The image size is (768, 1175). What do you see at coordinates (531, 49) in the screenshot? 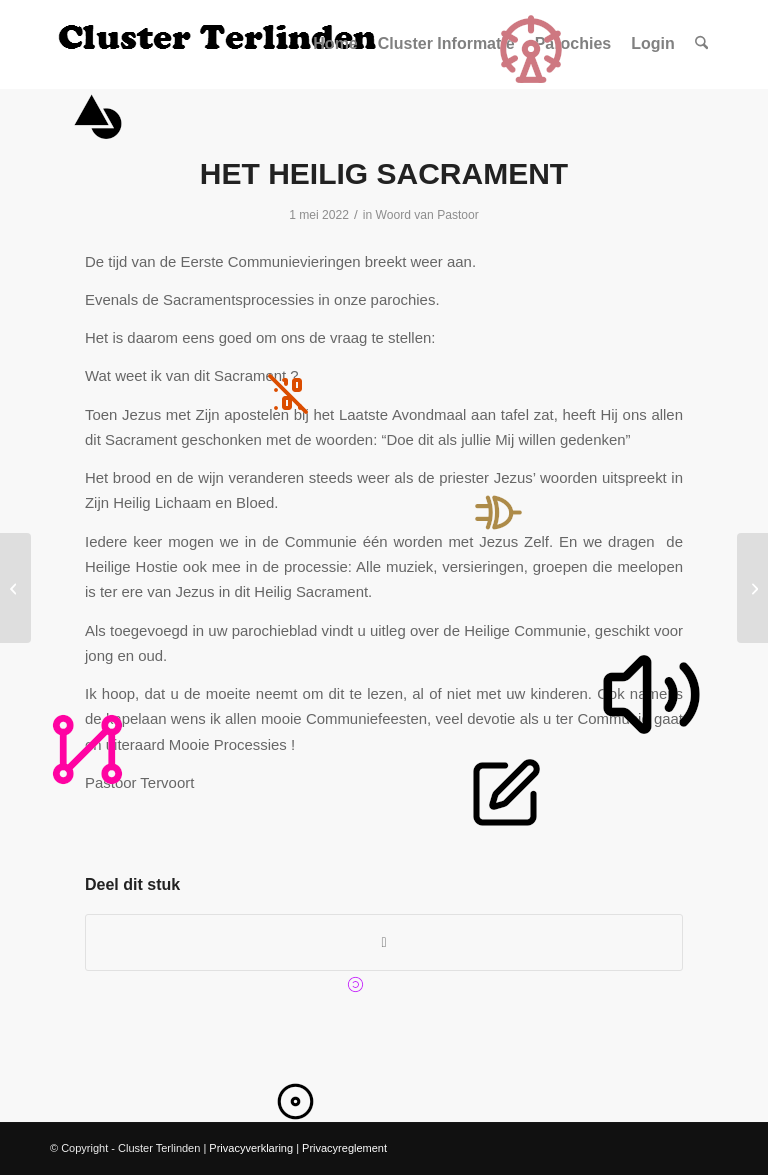
I see `view amusement park or carnival attractions` at bounding box center [531, 49].